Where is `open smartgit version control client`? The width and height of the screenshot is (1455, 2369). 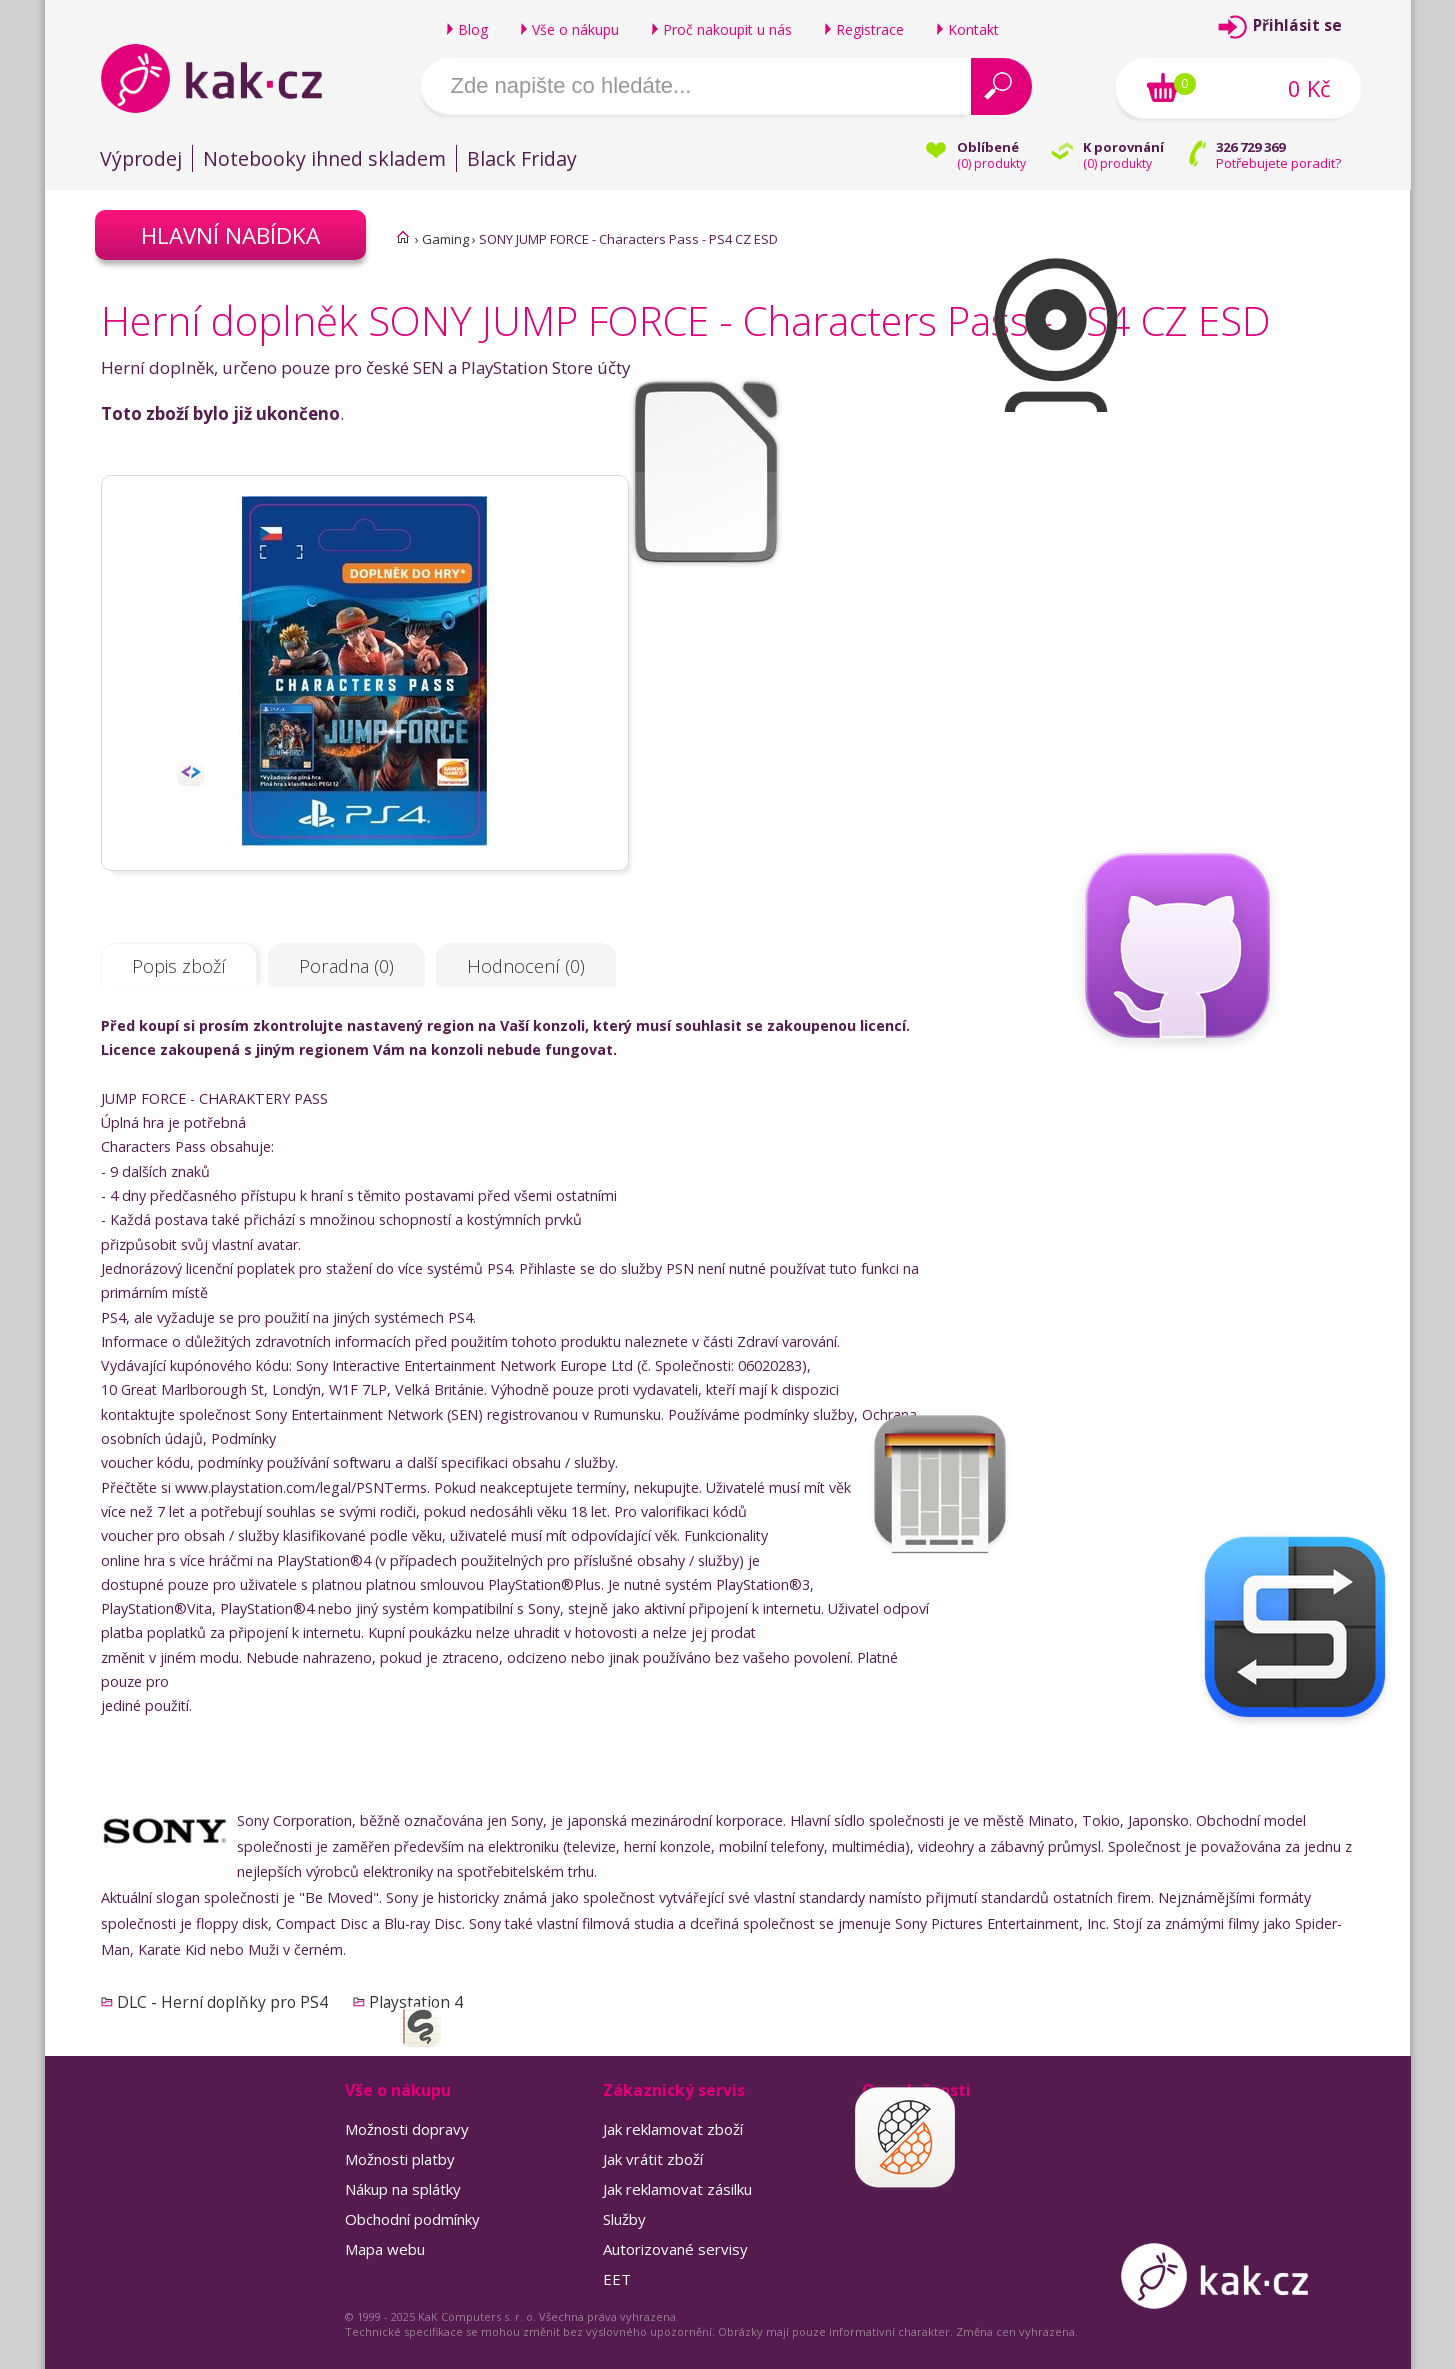
open smartgit version control client is located at coordinates (191, 772).